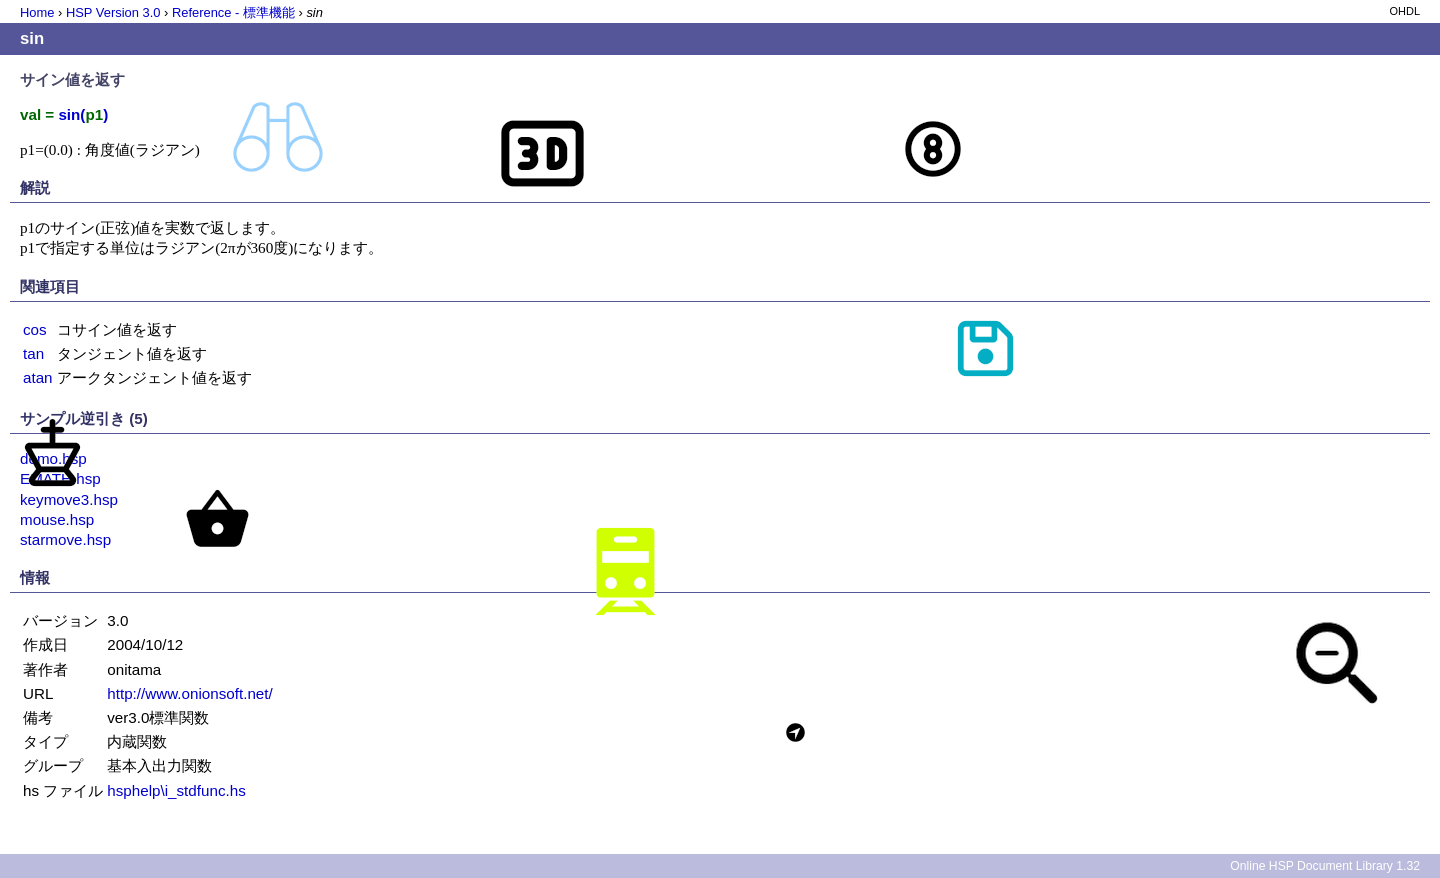 Image resolution: width=1440 pixels, height=878 pixels. I want to click on search or explore content, so click(278, 137).